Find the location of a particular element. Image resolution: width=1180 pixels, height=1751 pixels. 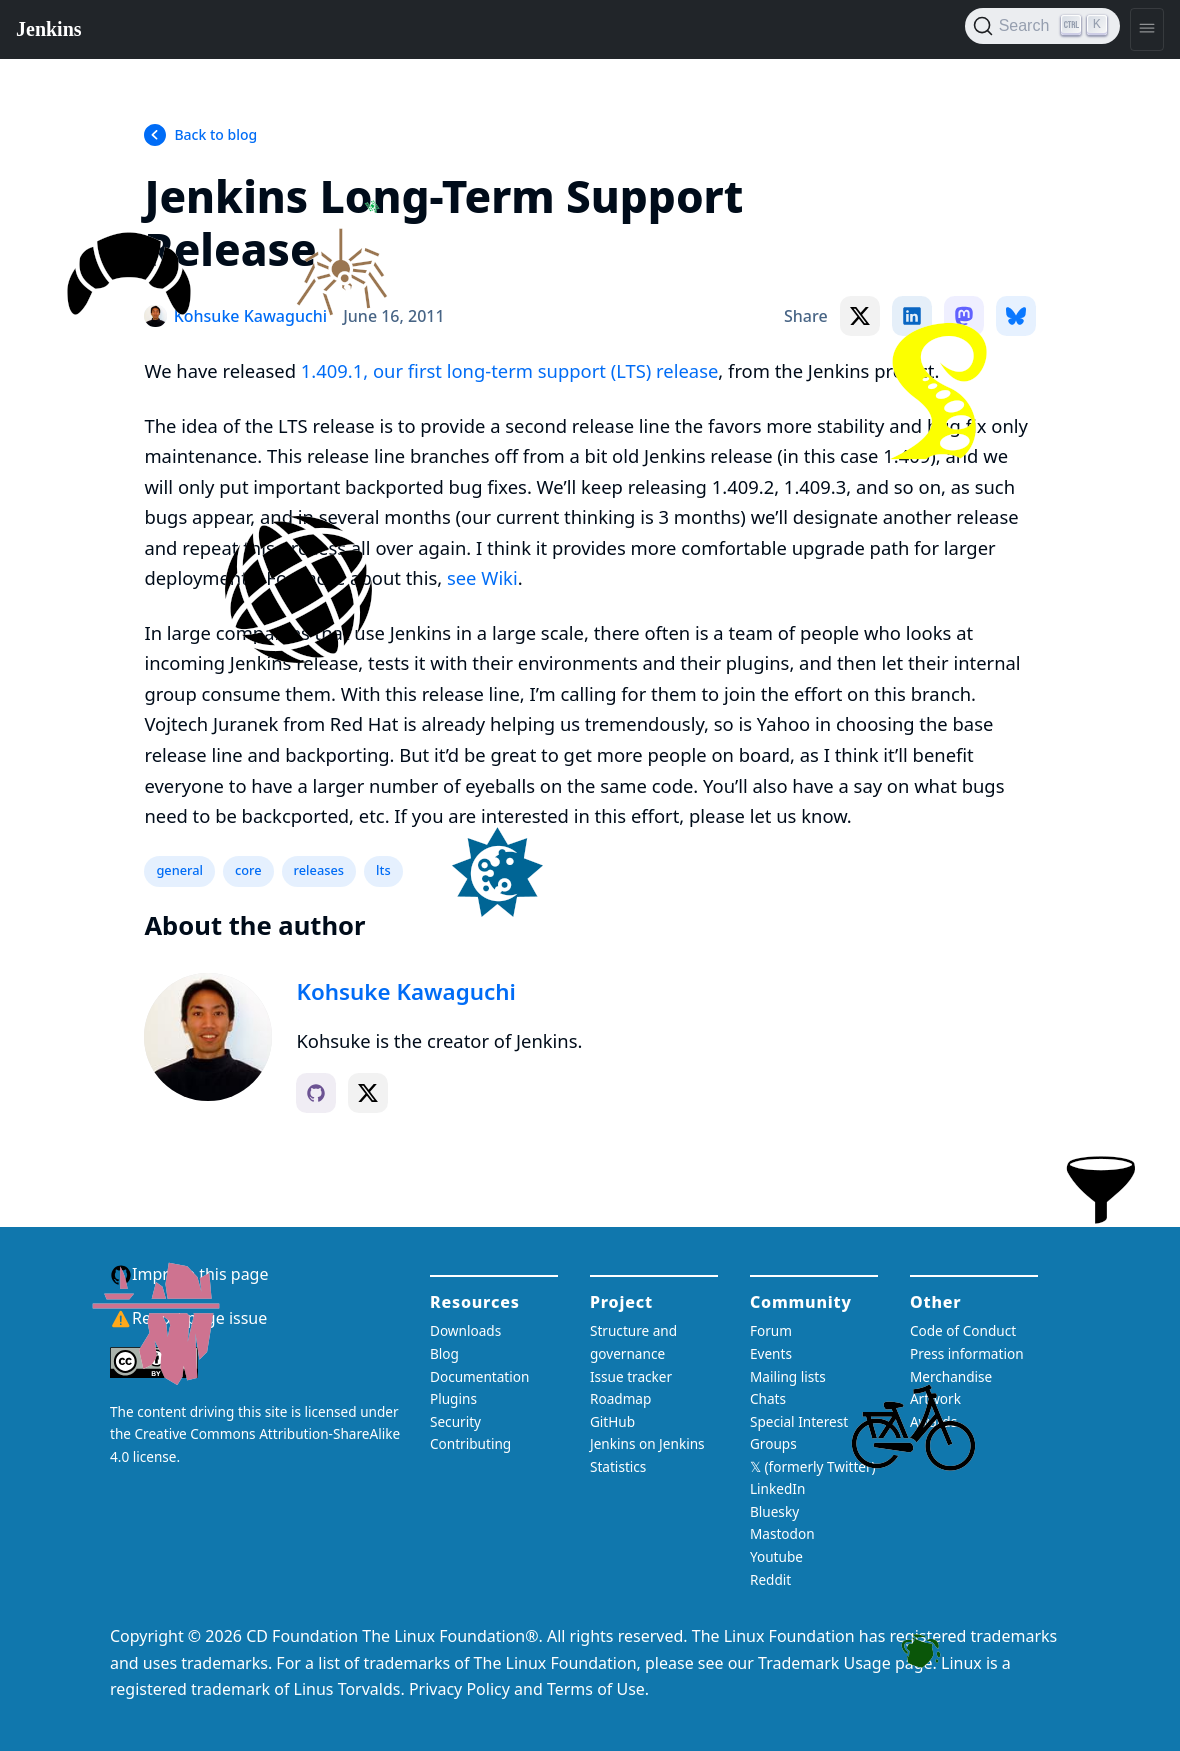

filter or sort content is located at coordinates (1101, 1190).